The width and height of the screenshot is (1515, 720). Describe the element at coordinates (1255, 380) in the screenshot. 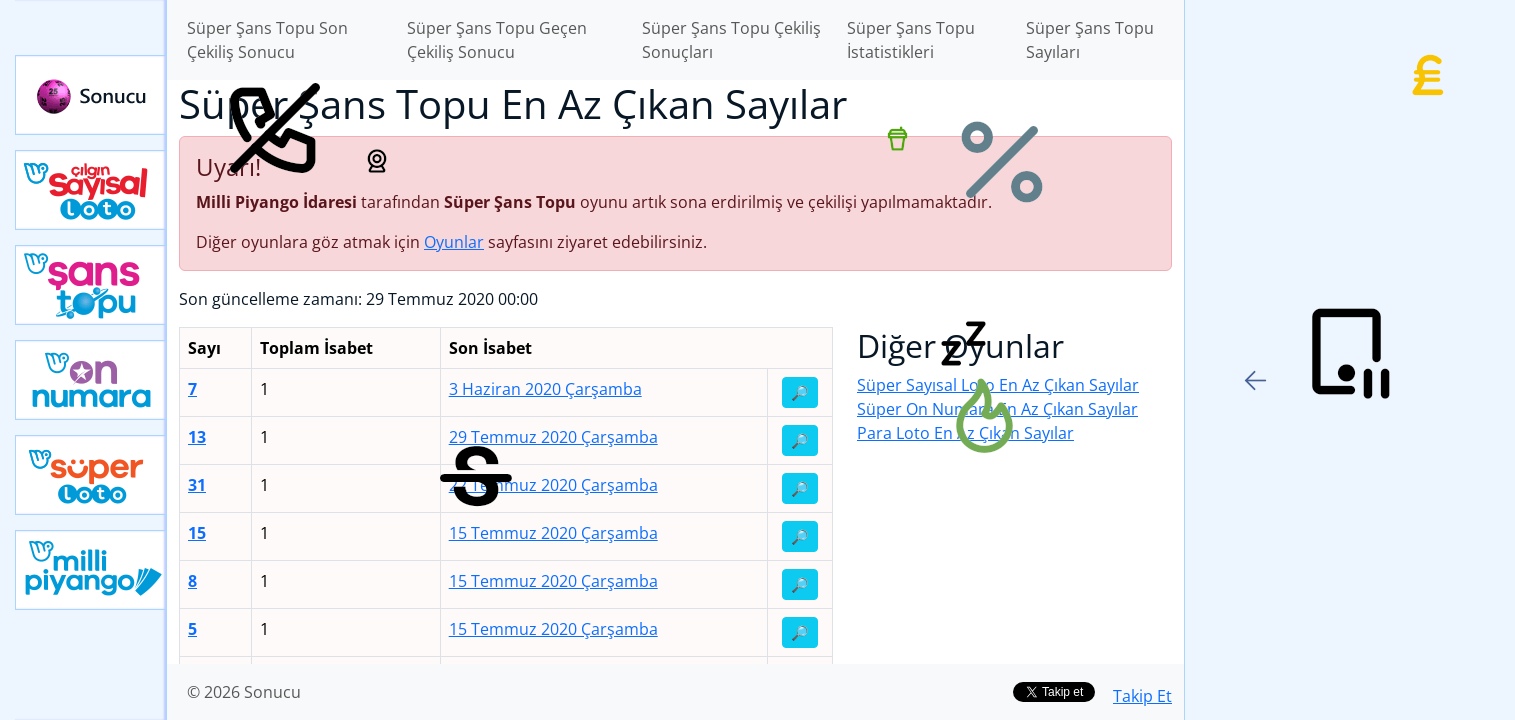

I see `go back to the previous screen` at that location.